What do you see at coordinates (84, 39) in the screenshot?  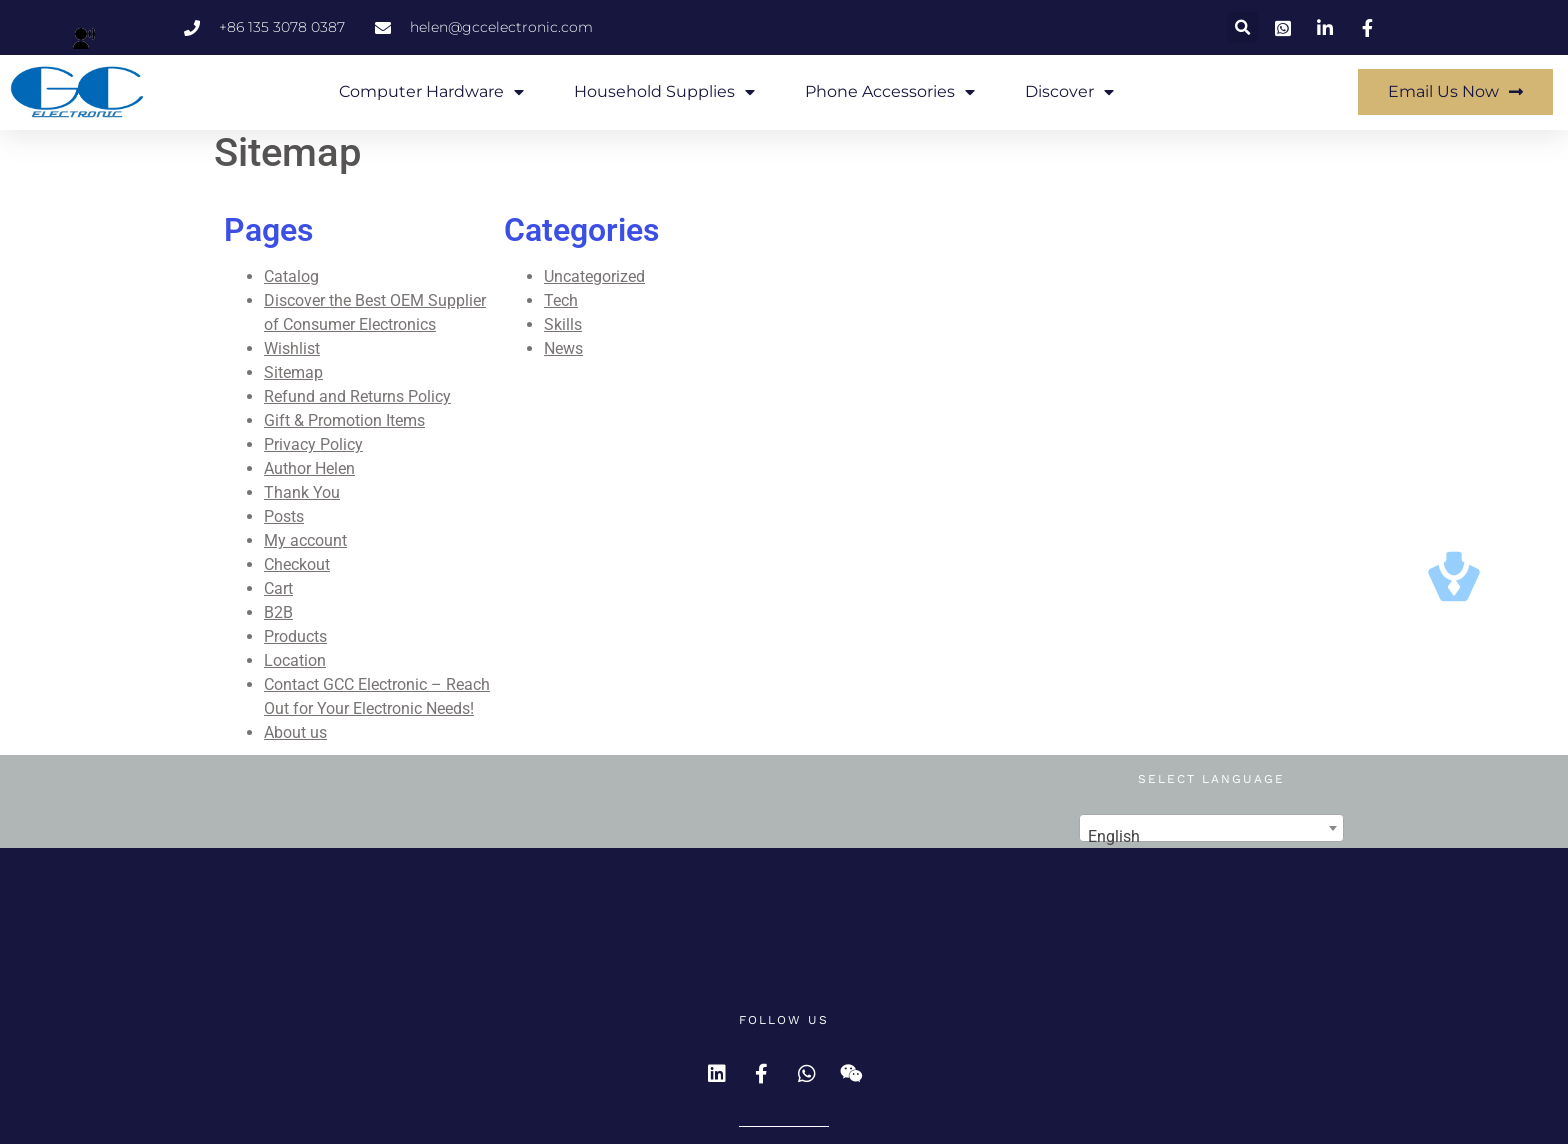 I see `access voice or speech settings` at bounding box center [84, 39].